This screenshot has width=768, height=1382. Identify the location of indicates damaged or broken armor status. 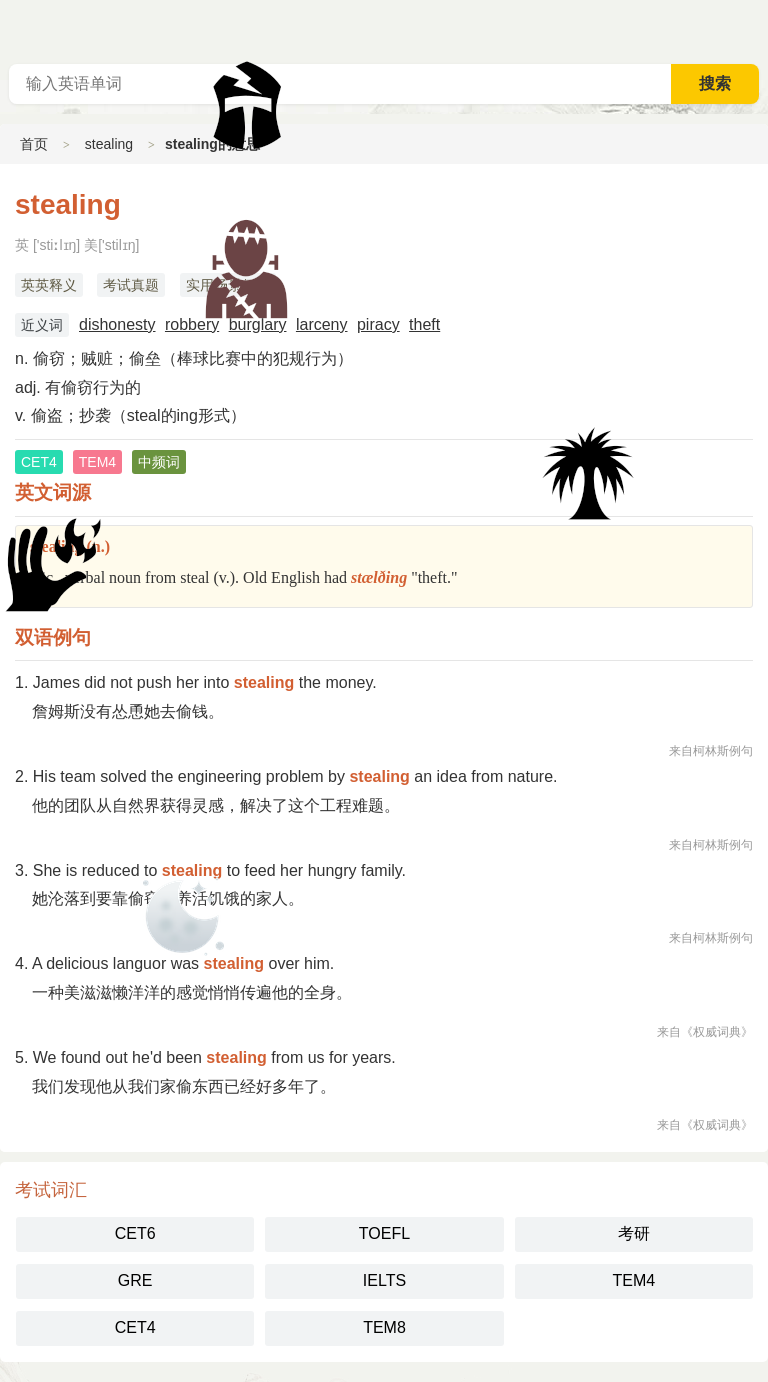
(247, 106).